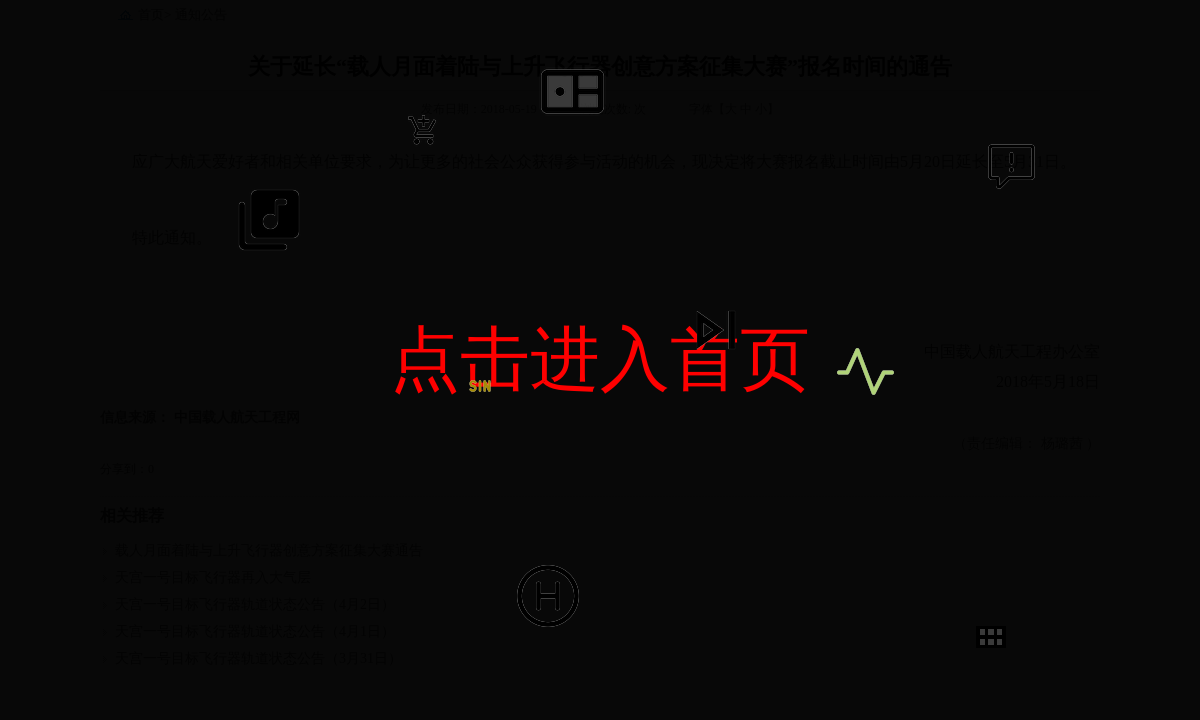 Image resolution: width=1200 pixels, height=720 pixels. I want to click on switch to grid view layout, so click(990, 638).